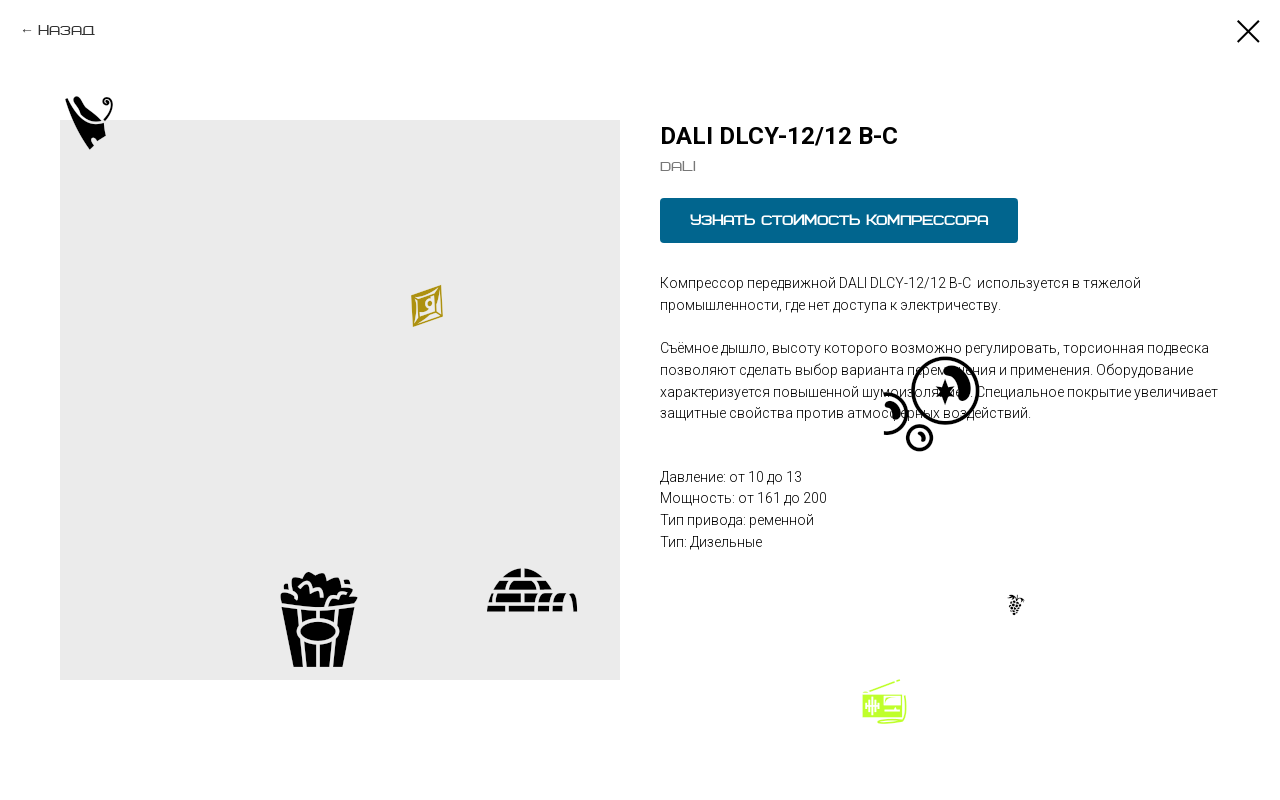  I want to click on ancient Egyptian pschent double crown icon, so click(89, 123).